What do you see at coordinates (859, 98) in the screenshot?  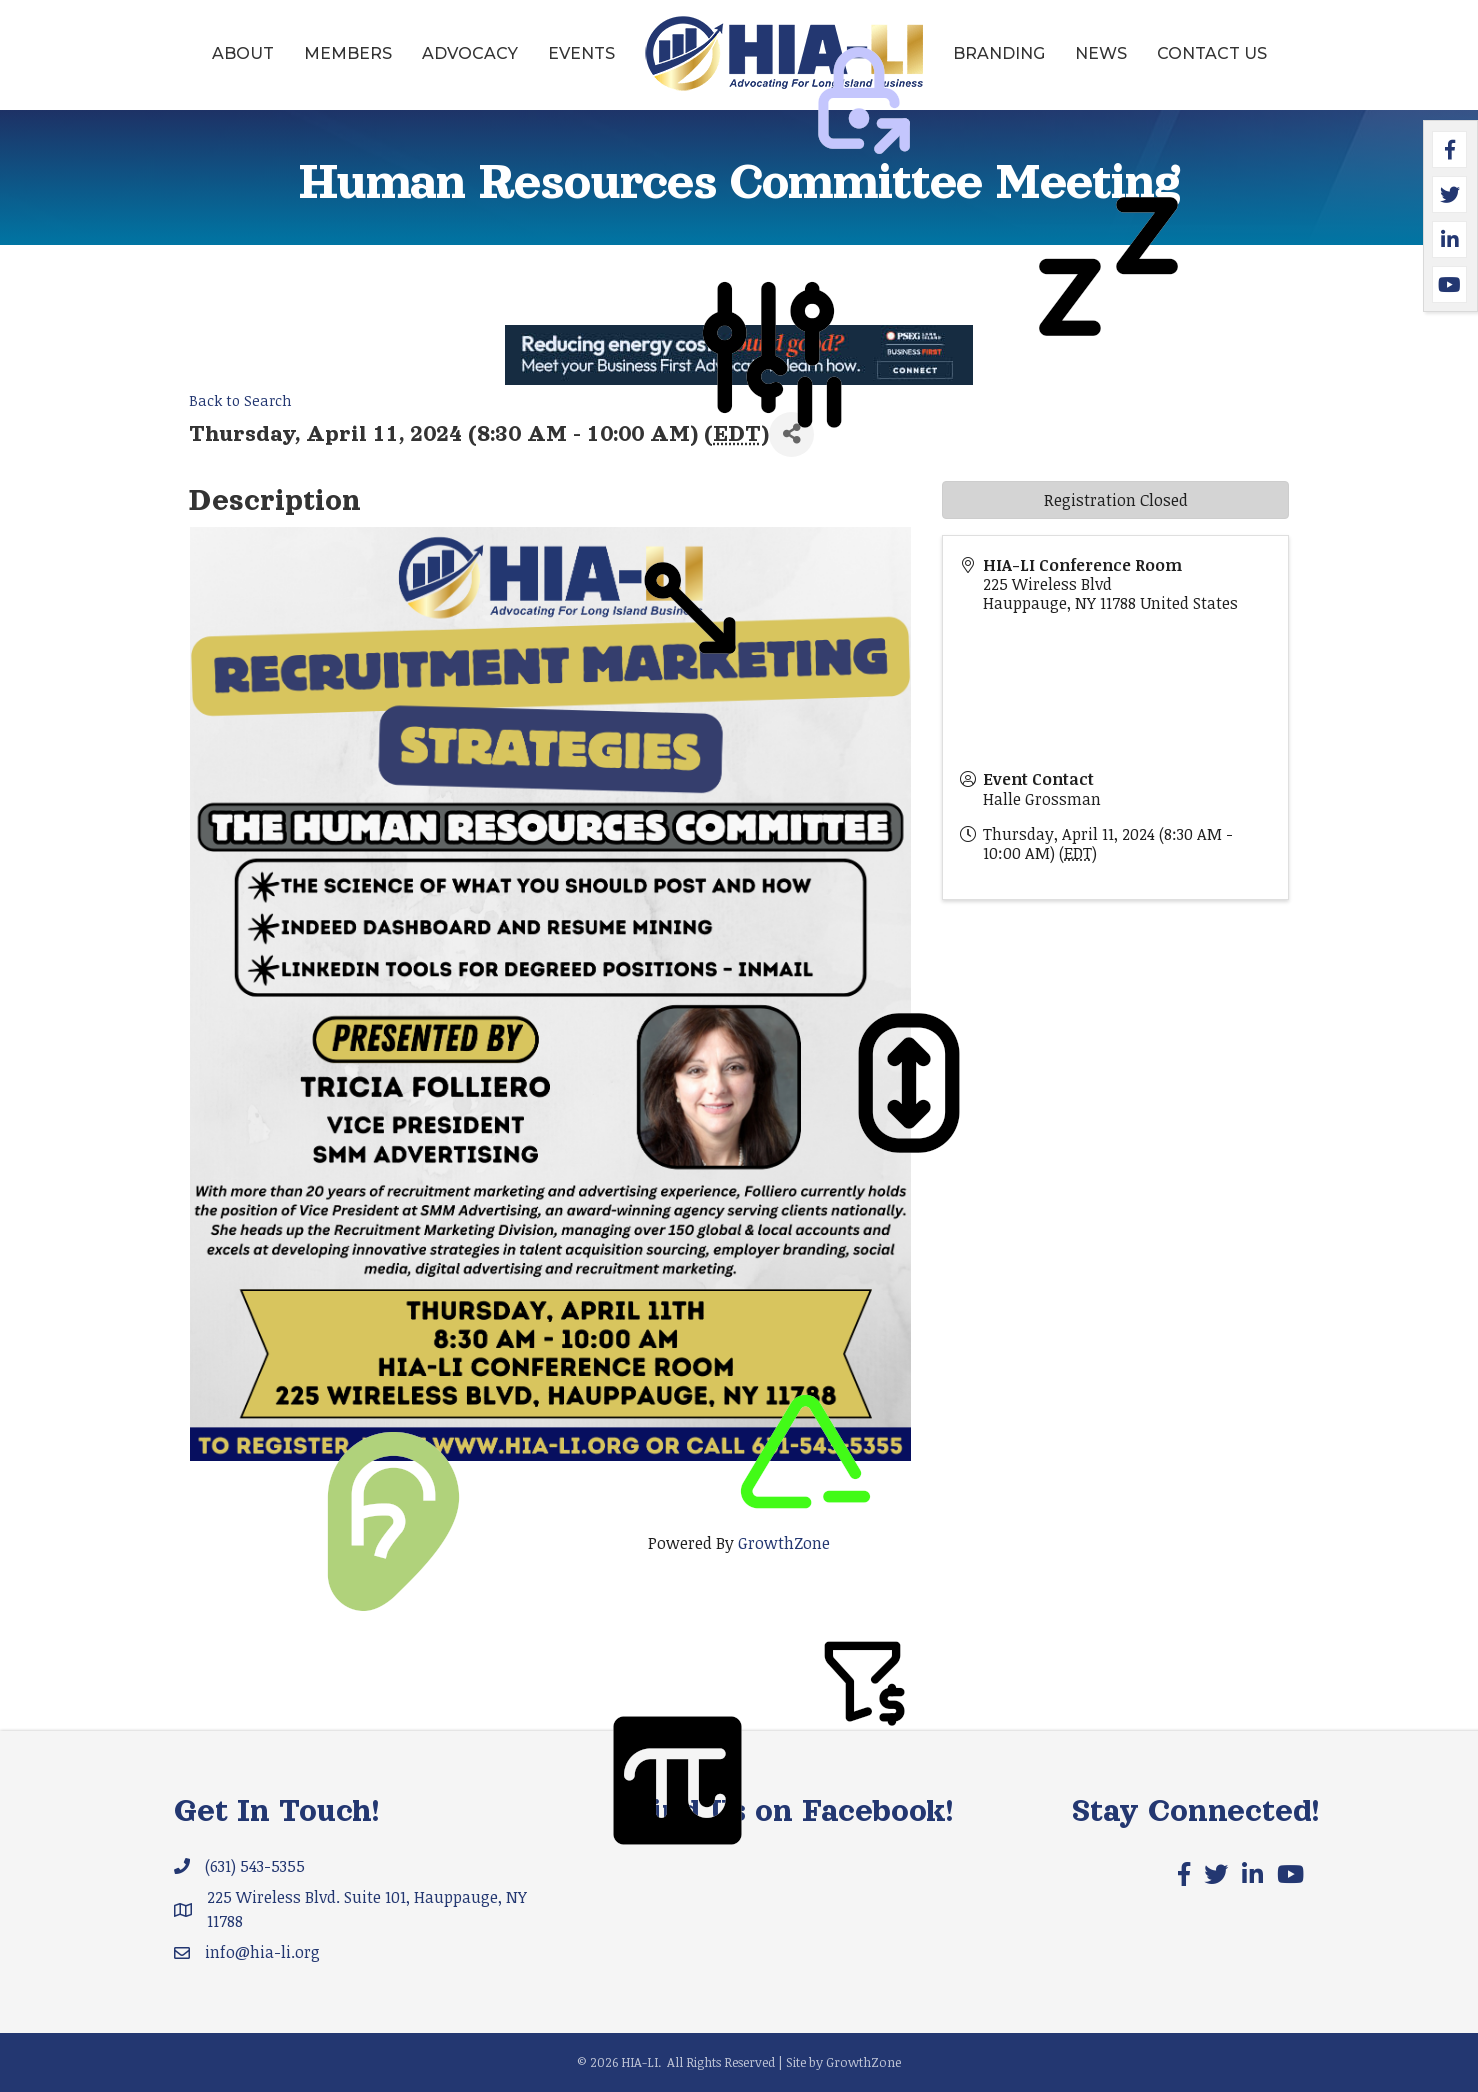 I see `share secure content with others` at bounding box center [859, 98].